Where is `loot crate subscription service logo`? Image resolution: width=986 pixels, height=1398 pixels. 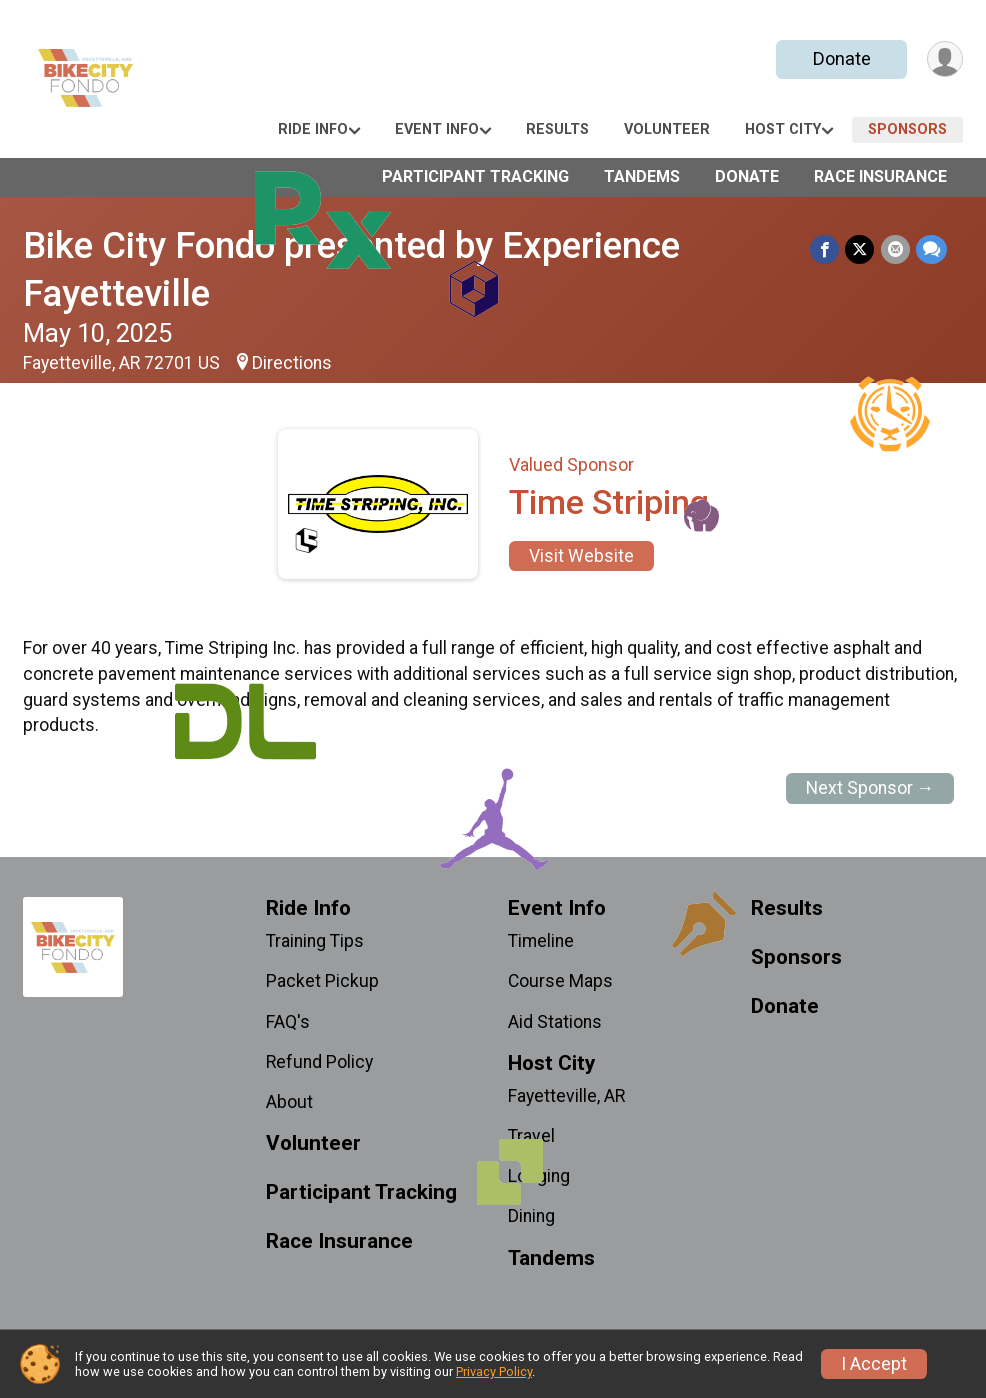 loot crate subscription service logo is located at coordinates (306, 540).